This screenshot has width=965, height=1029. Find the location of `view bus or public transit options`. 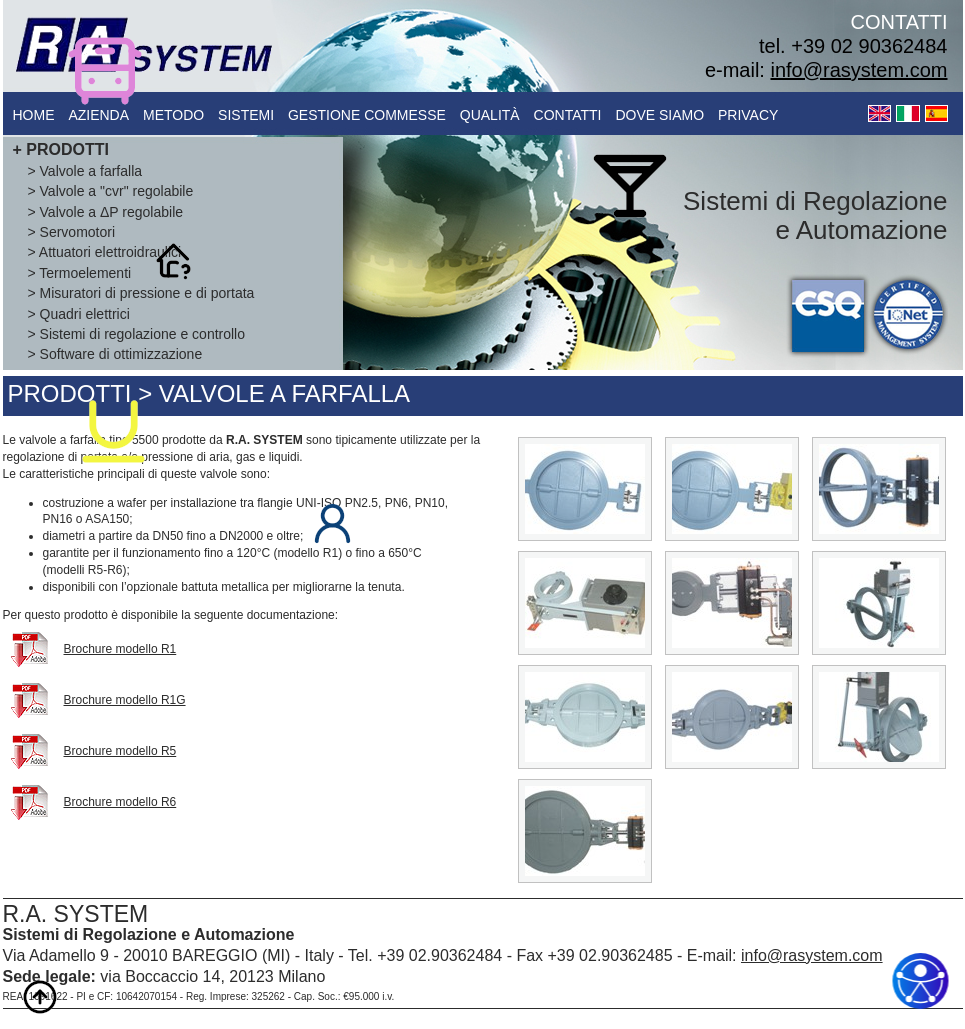

view bus or public transit options is located at coordinates (105, 71).